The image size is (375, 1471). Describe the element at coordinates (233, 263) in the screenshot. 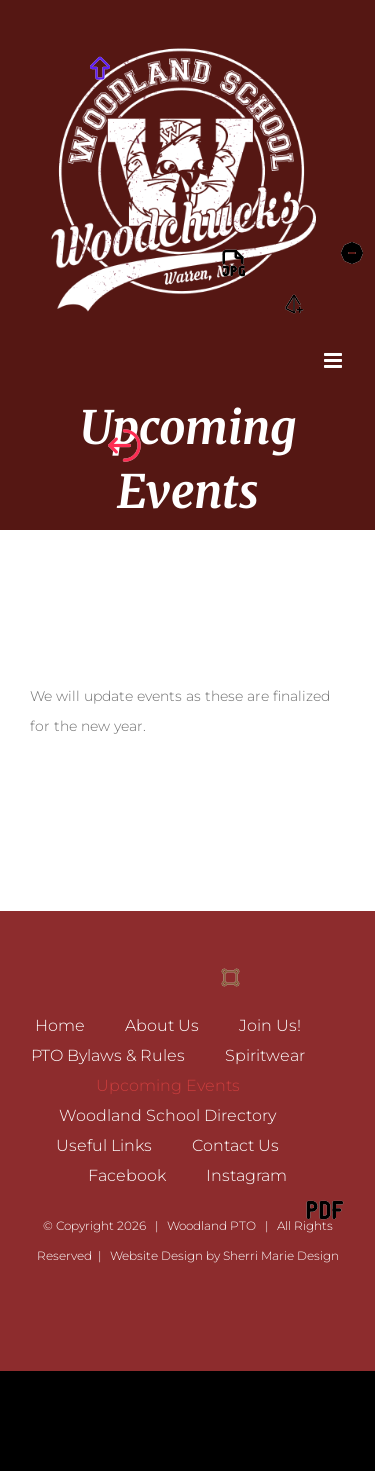

I see `indicates a JPG image file type` at that location.